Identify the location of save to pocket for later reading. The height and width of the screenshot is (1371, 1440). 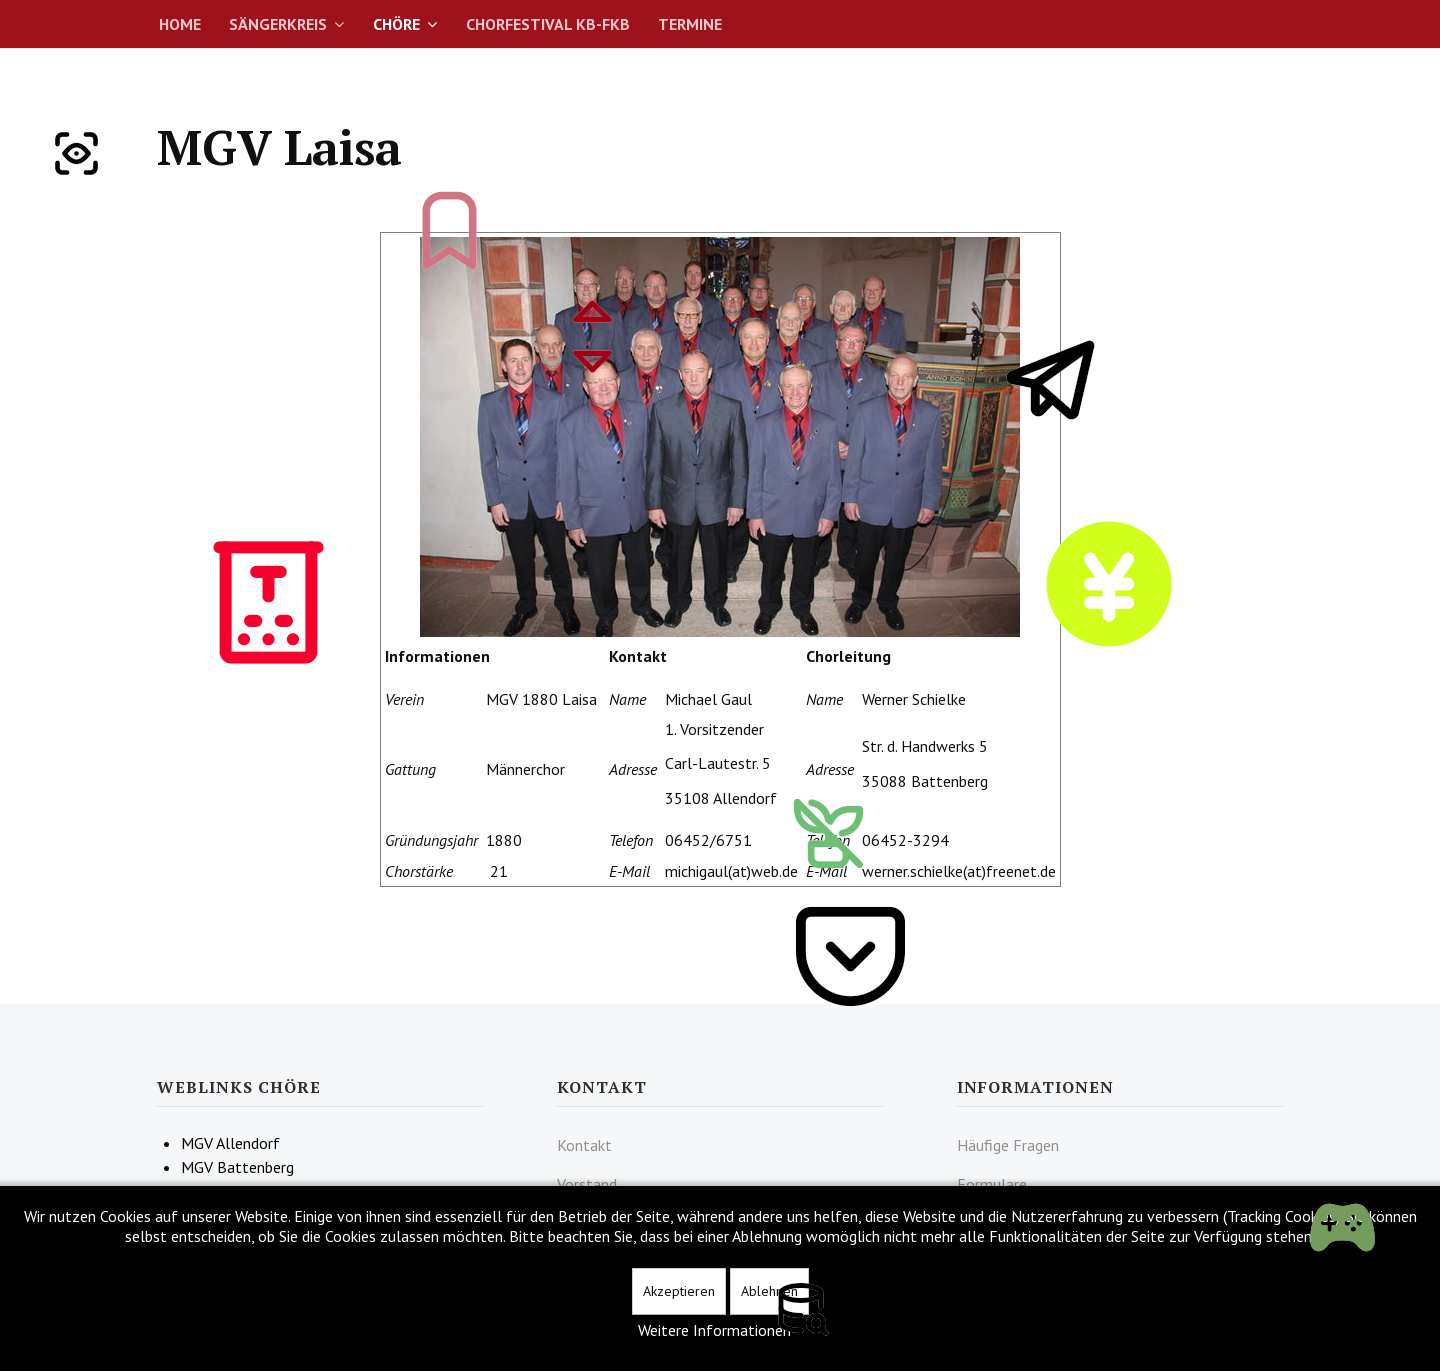
(850, 956).